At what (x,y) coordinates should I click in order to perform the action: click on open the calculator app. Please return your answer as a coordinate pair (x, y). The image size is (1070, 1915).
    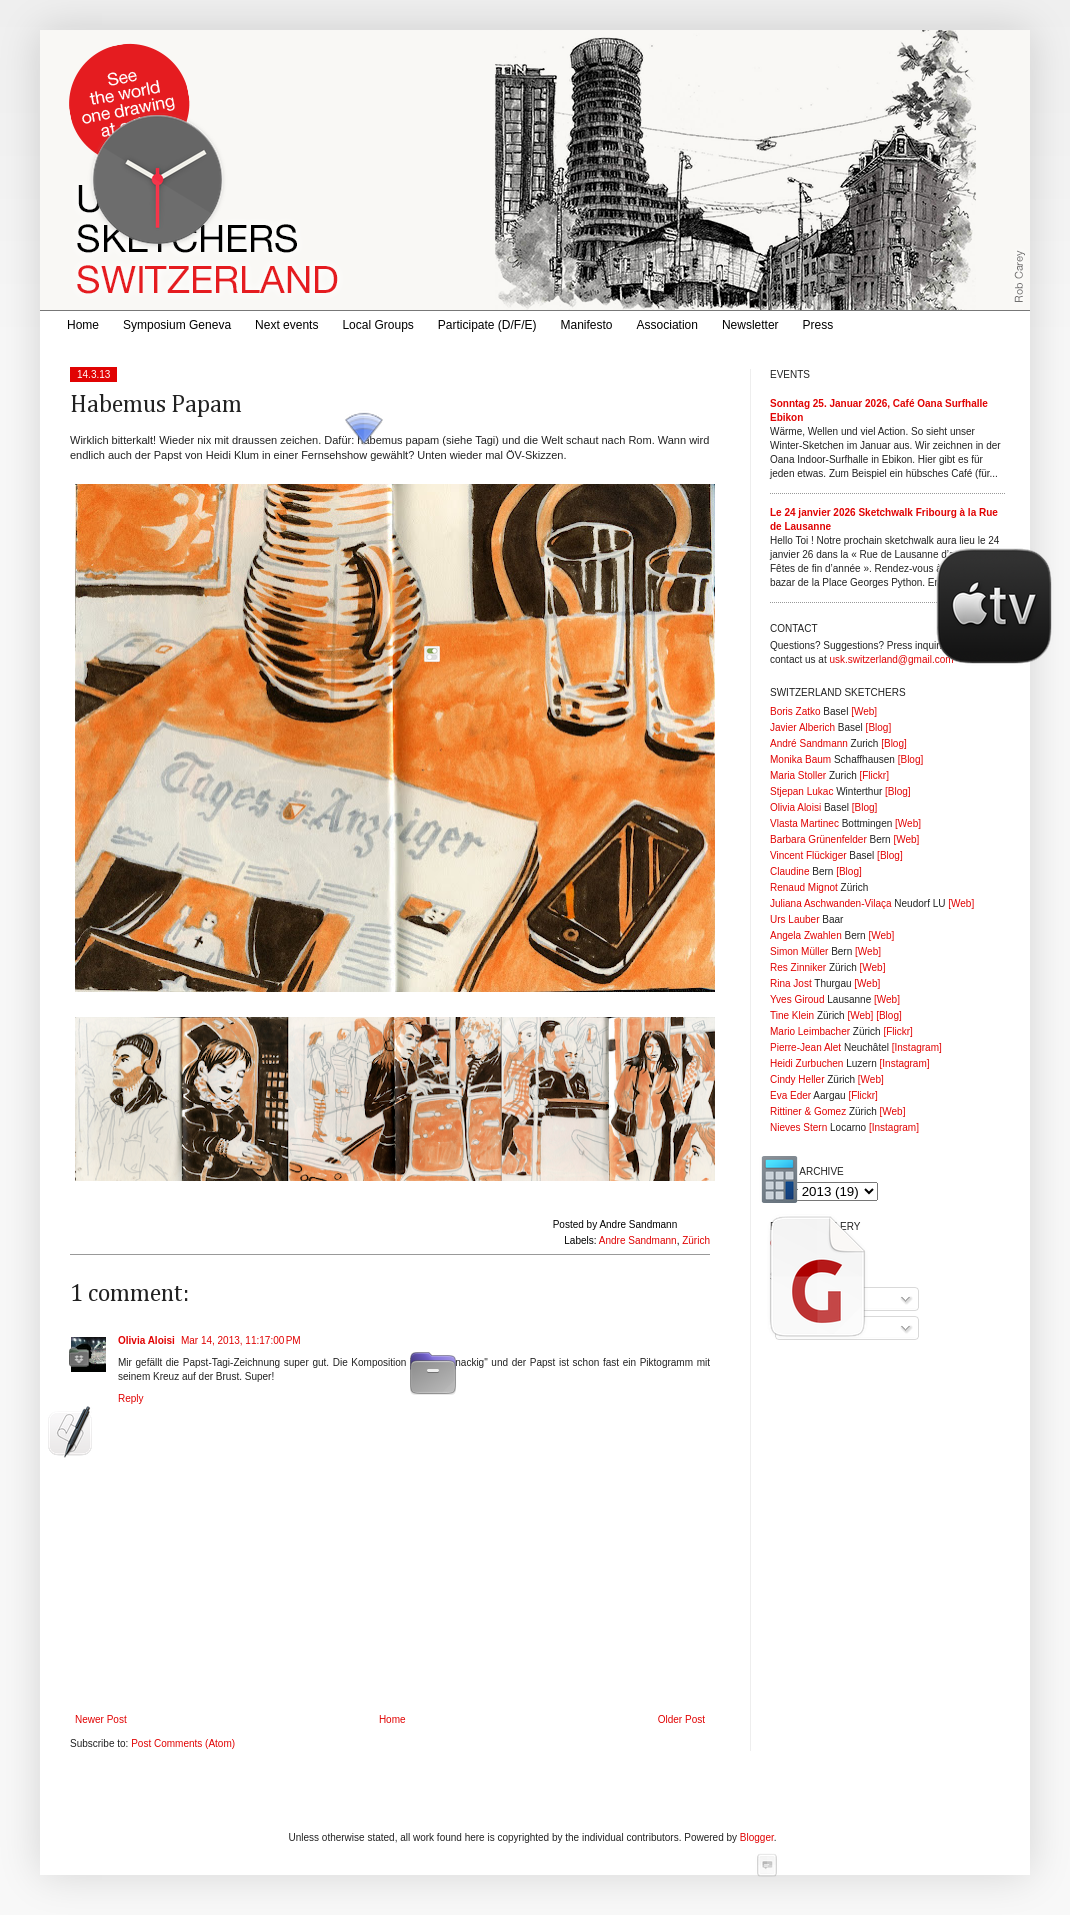
    Looking at the image, I should click on (779, 1179).